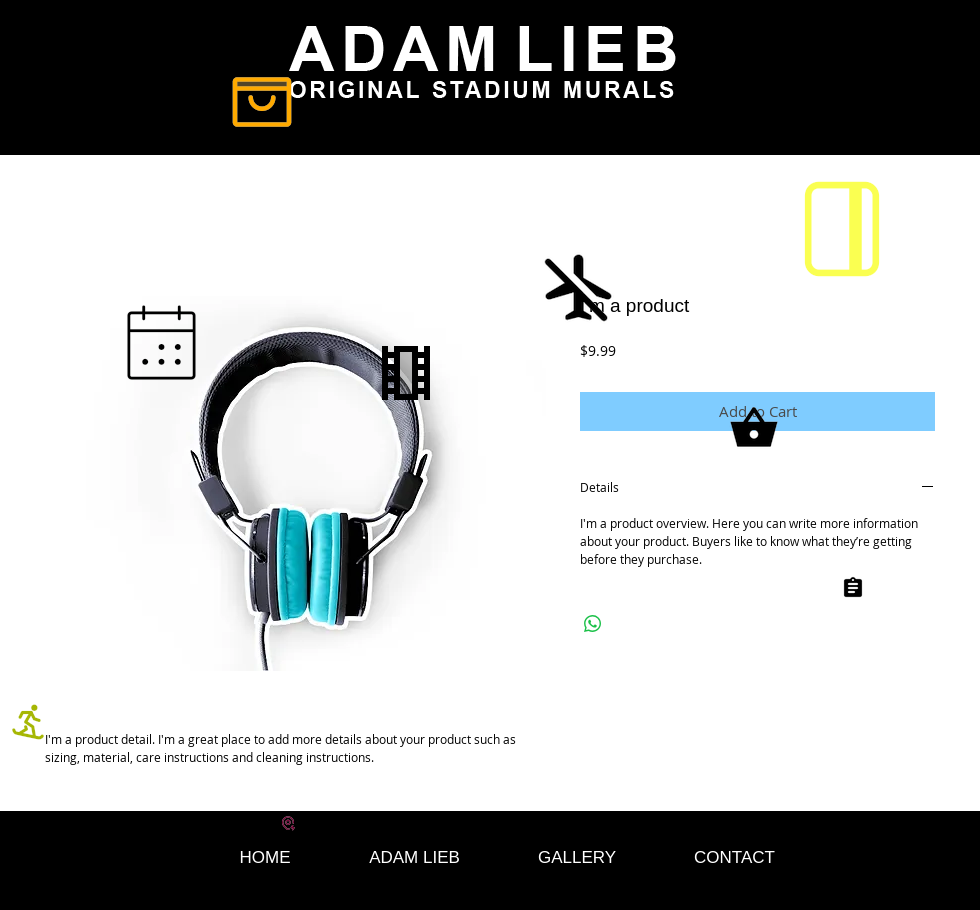 The image size is (980, 910). What do you see at coordinates (578, 287) in the screenshot?
I see `airplane mode is currently disabled` at bounding box center [578, 287].